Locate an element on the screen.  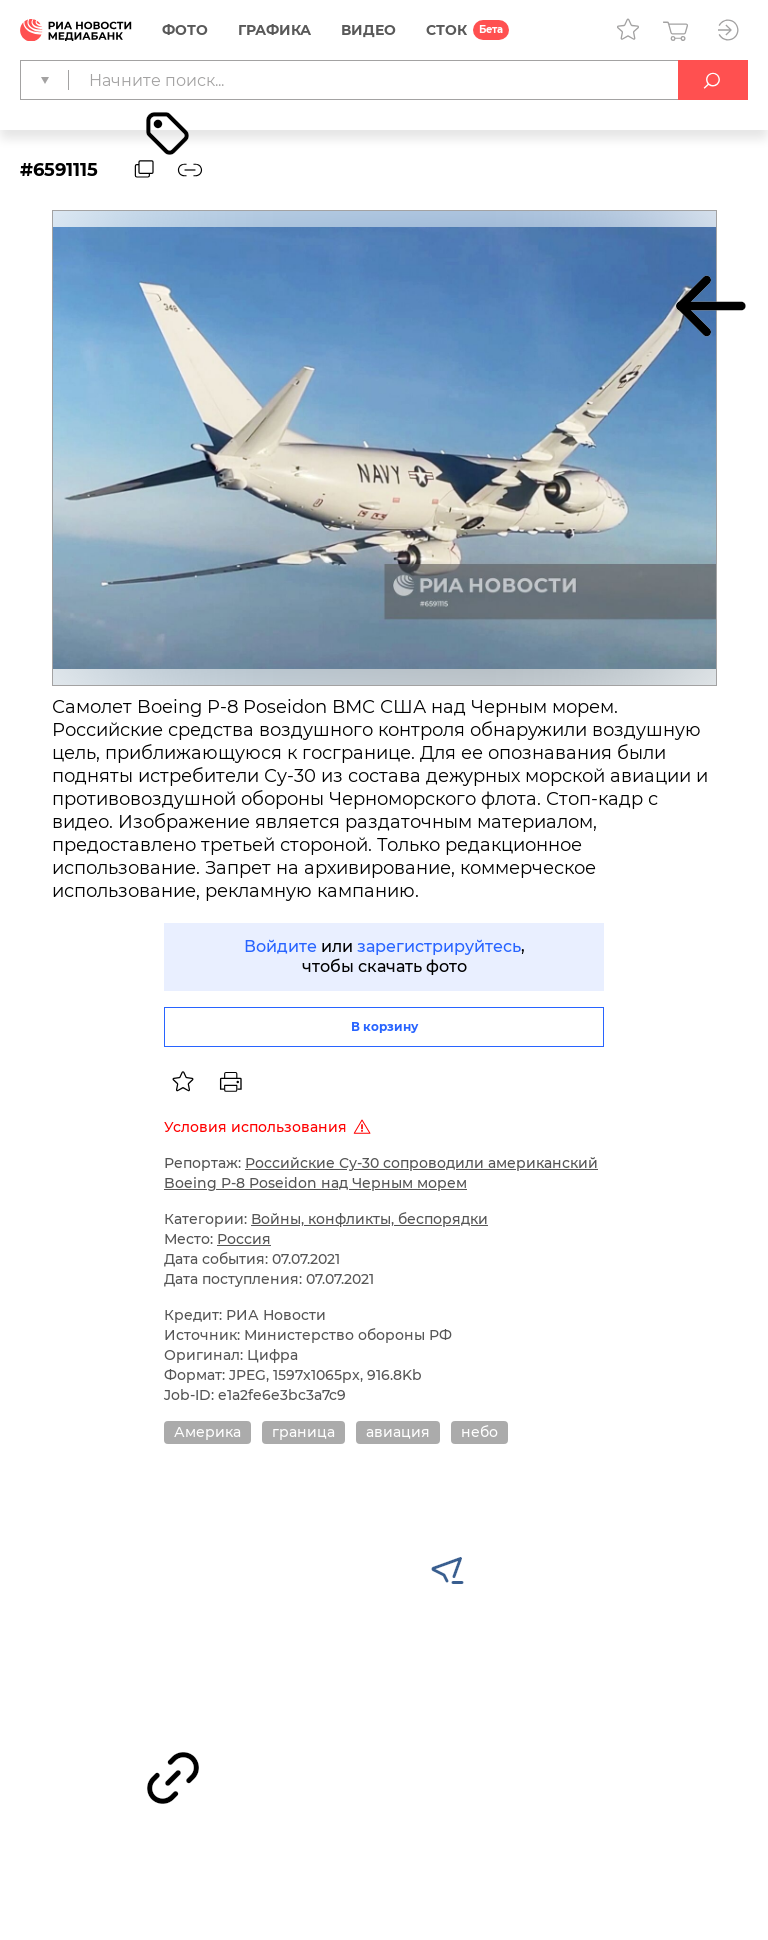
go back to the previous screen is located at coordinates (711, 306).